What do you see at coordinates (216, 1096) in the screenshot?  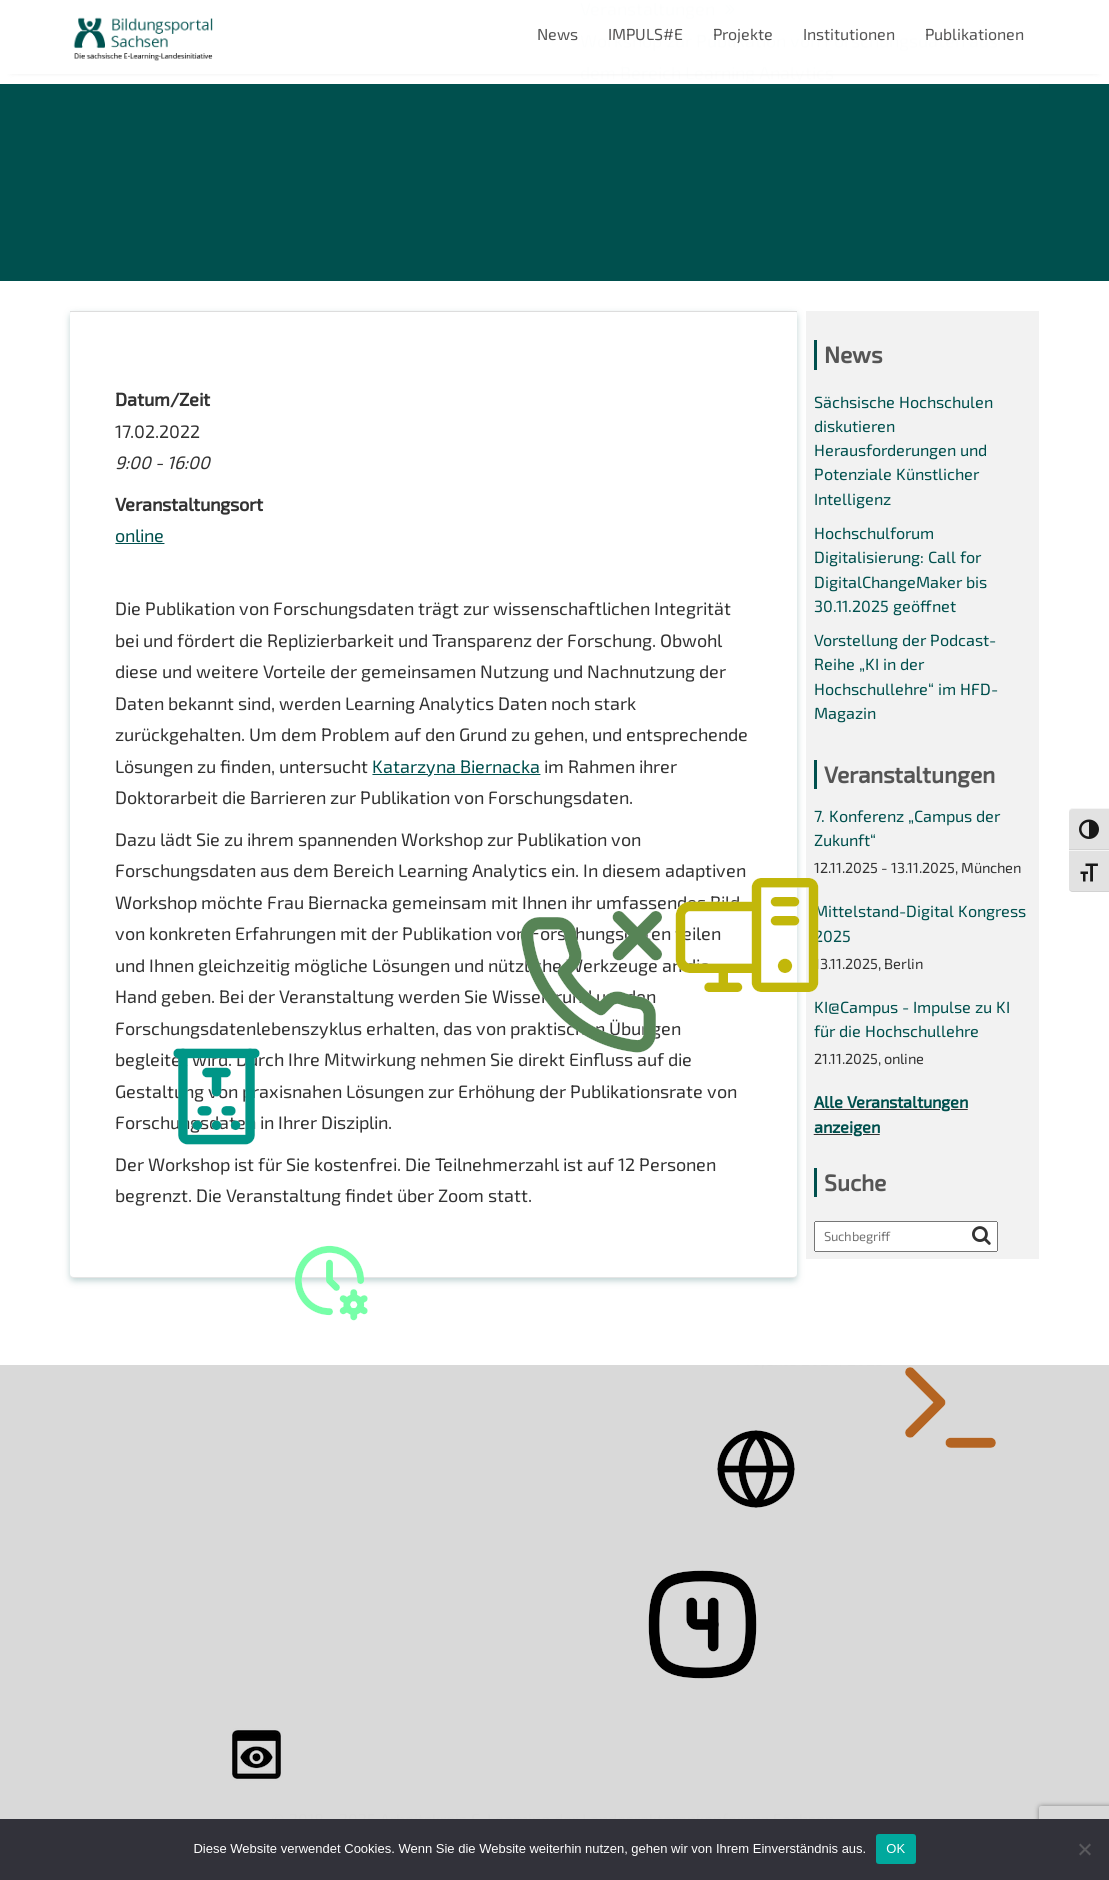 I see `view data table or spreadsheet` at bounding box center [216, 1096].